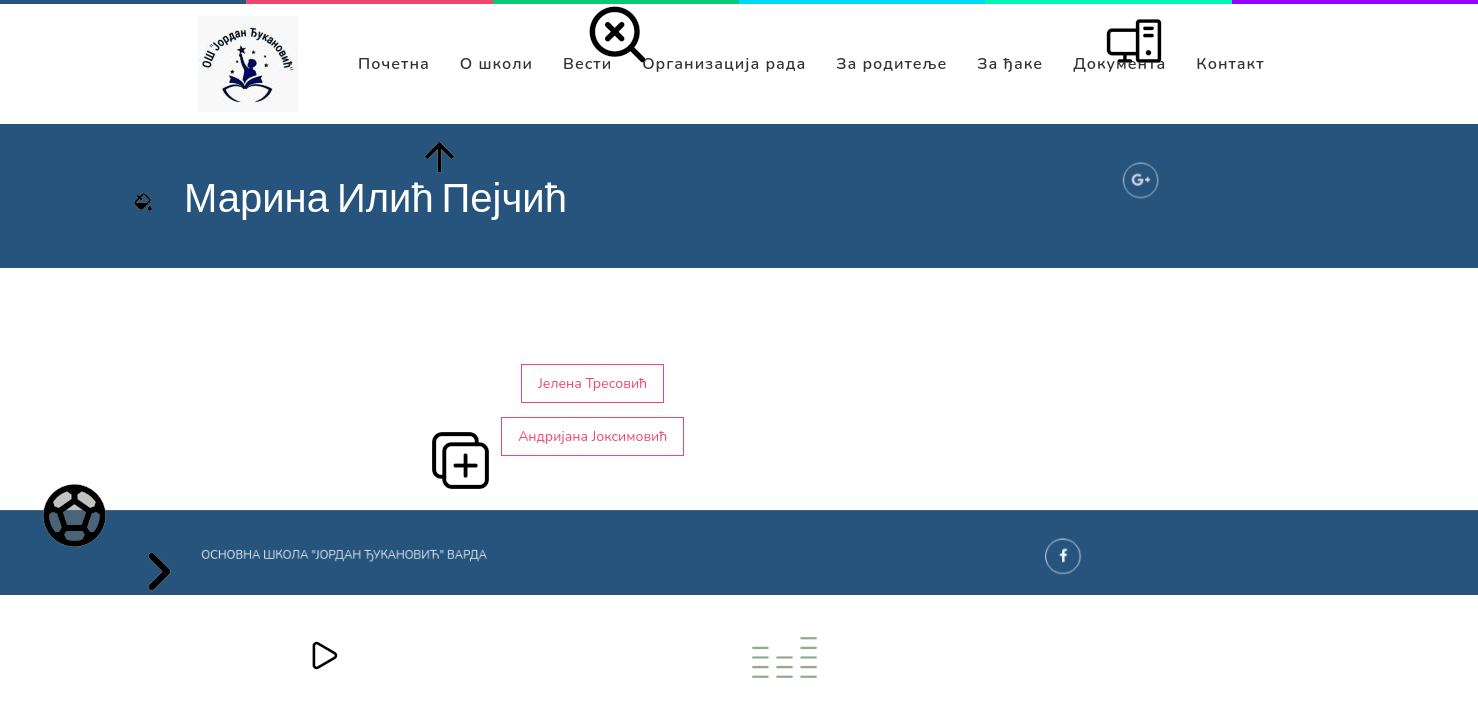 This screenshot has width=1478, height=720. Describe the element at coordinates (323, 655) in the screenshot. I see `play media or start playback` at that location.